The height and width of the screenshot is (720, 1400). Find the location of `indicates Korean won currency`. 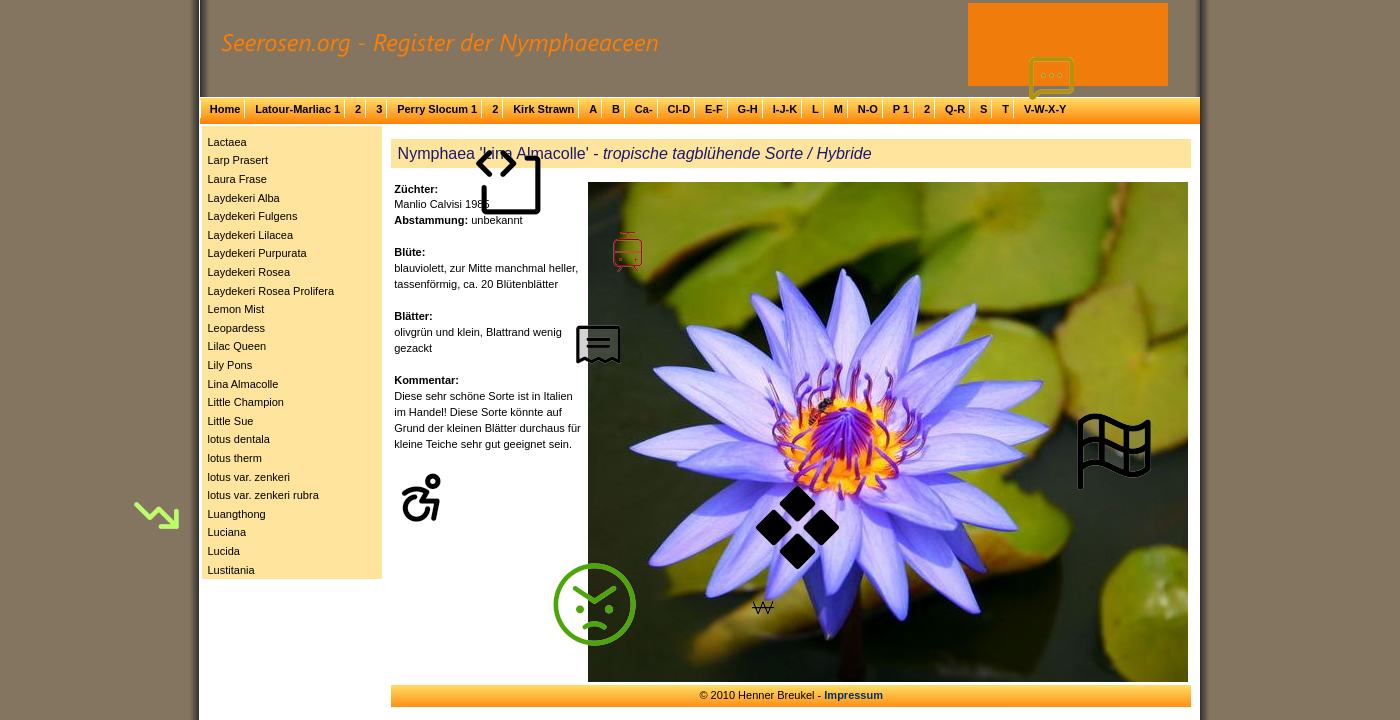

indicates Korean won currency is located at coordinates (763, 607).